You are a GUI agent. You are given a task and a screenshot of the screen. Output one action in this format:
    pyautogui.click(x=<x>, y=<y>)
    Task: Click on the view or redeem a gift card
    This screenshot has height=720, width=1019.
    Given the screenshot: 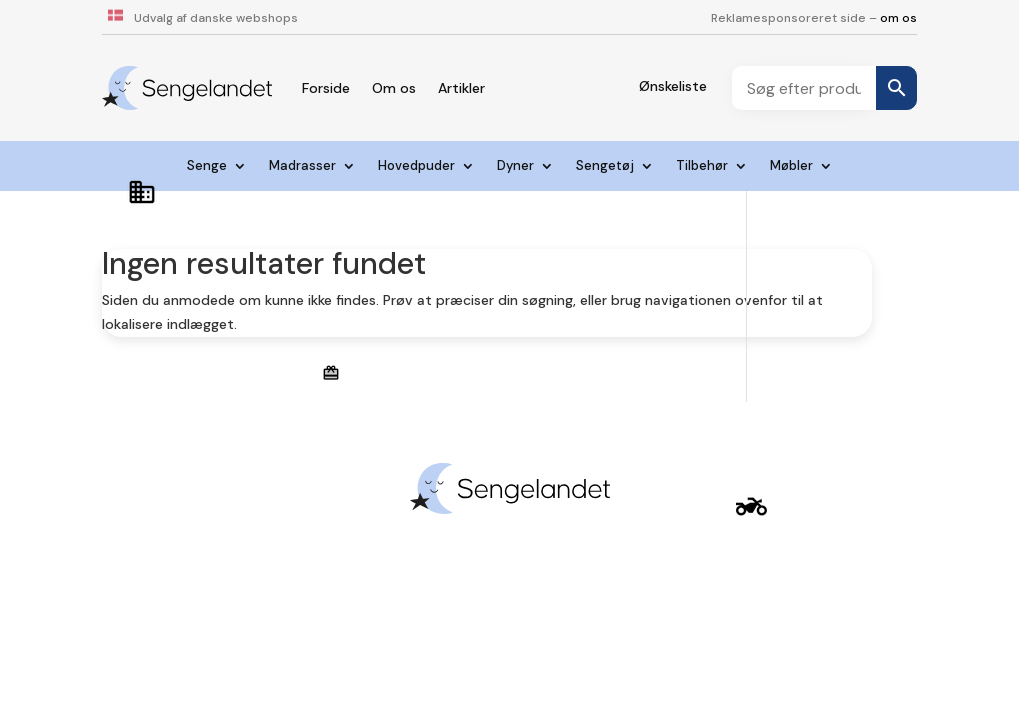 What is the action you would take?
    pyautogui.click(x=331, y=373)
    